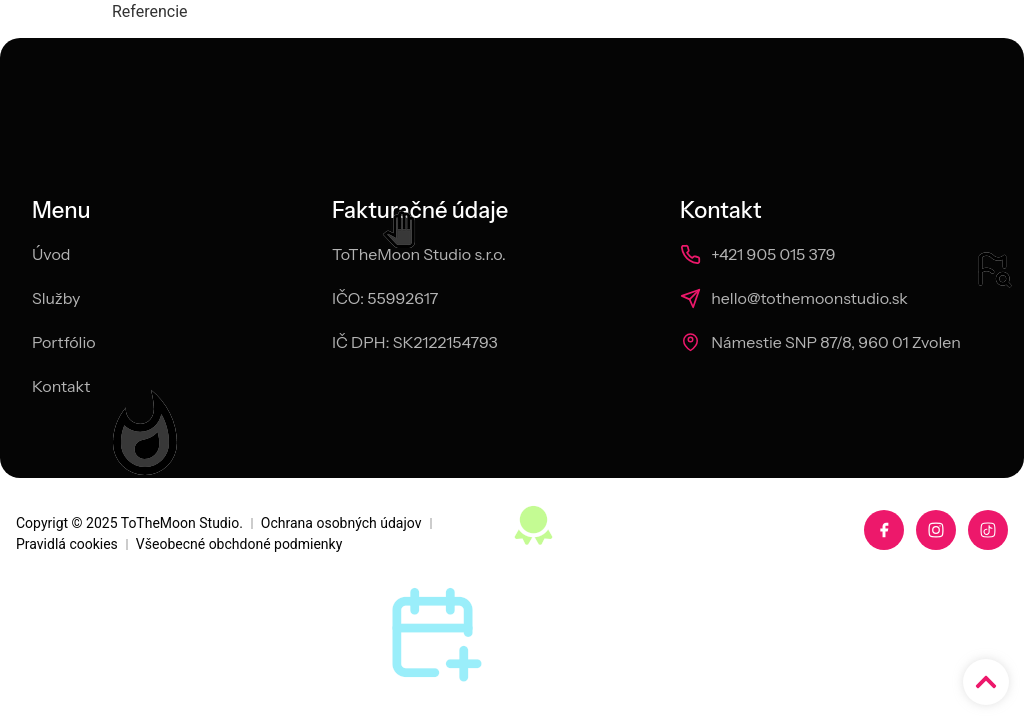  I want to click on view achievements or awards, so click(533, 525).